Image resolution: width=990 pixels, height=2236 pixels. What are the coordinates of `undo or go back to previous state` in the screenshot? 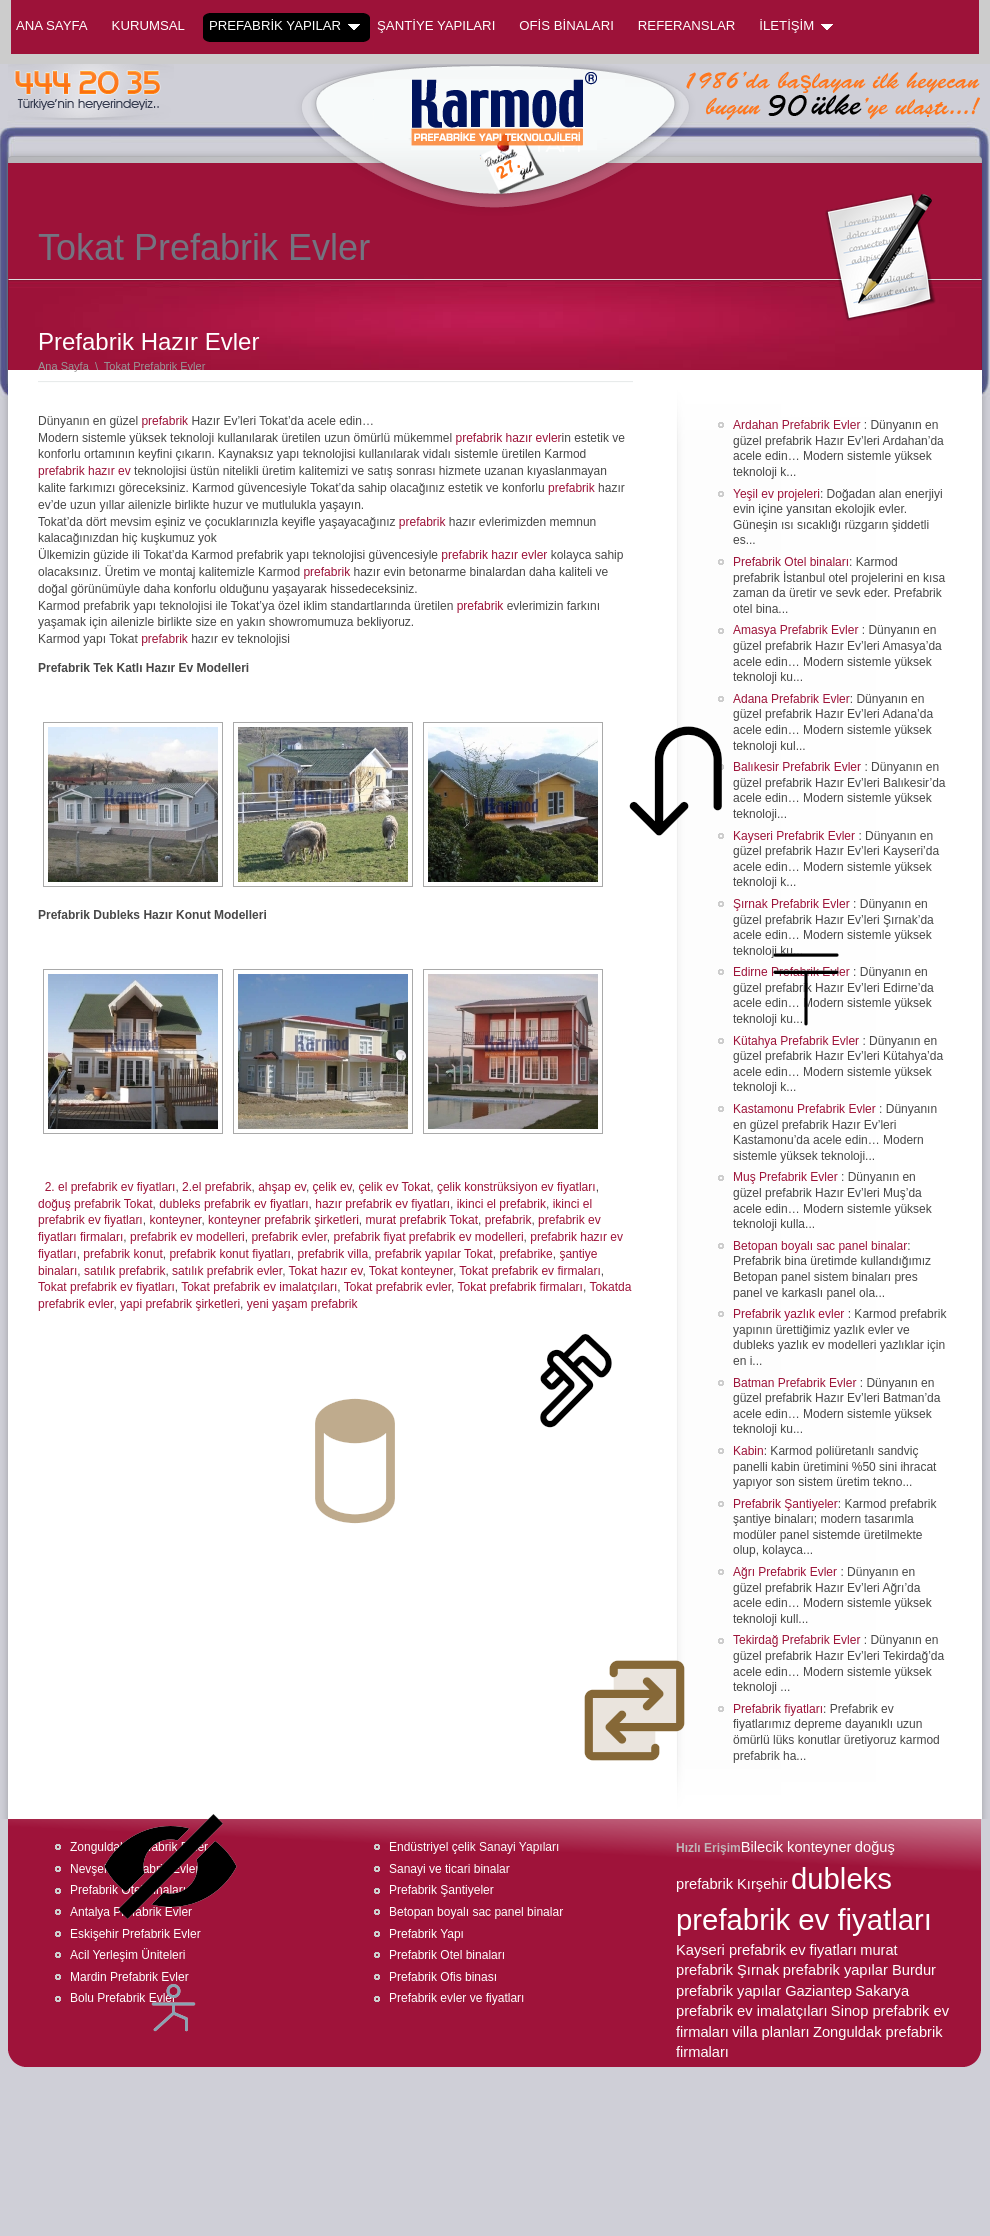 It's located at (680, 781).